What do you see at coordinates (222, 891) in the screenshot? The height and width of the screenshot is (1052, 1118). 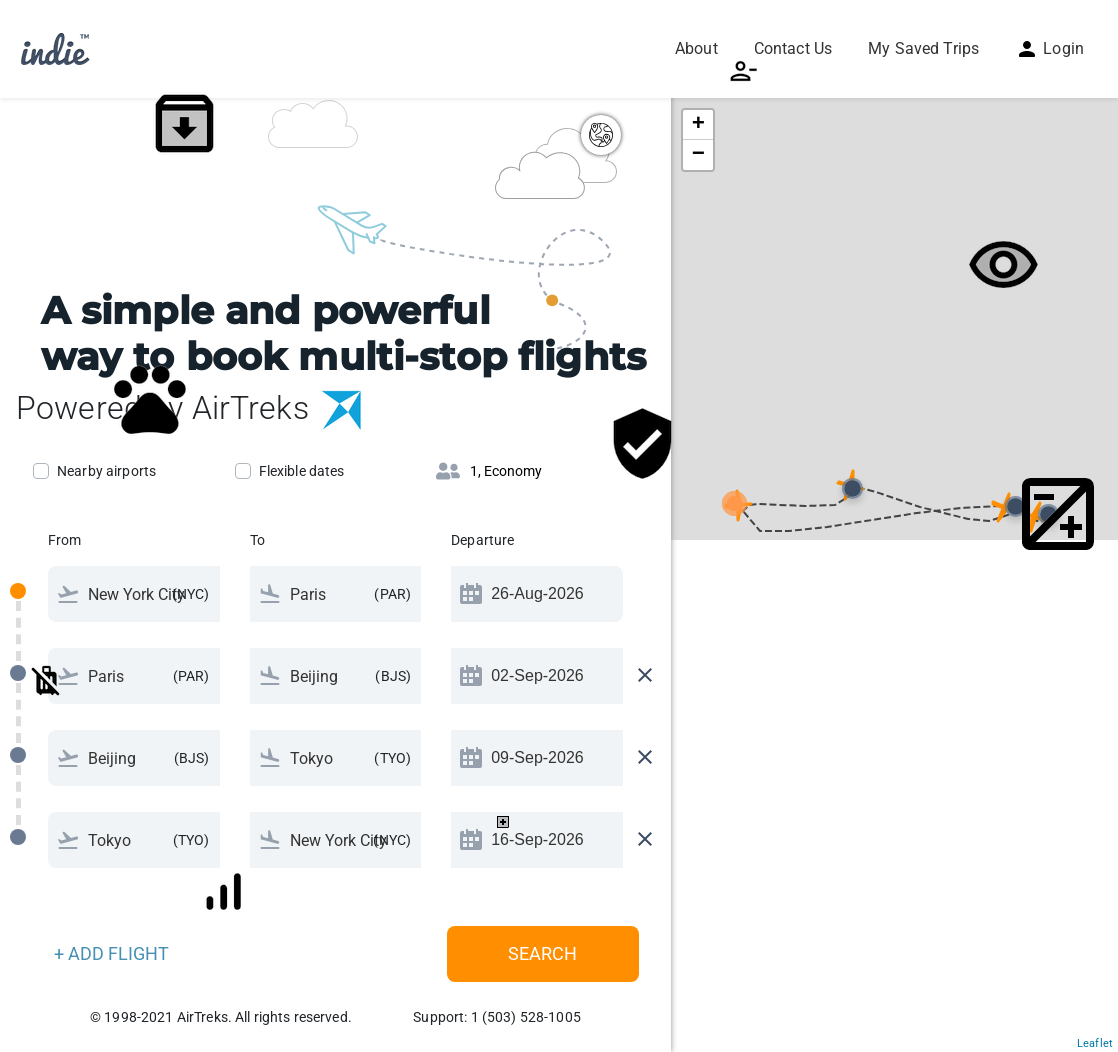 I see `indicates cellular network signal strength` at bounding box center [222, 891].